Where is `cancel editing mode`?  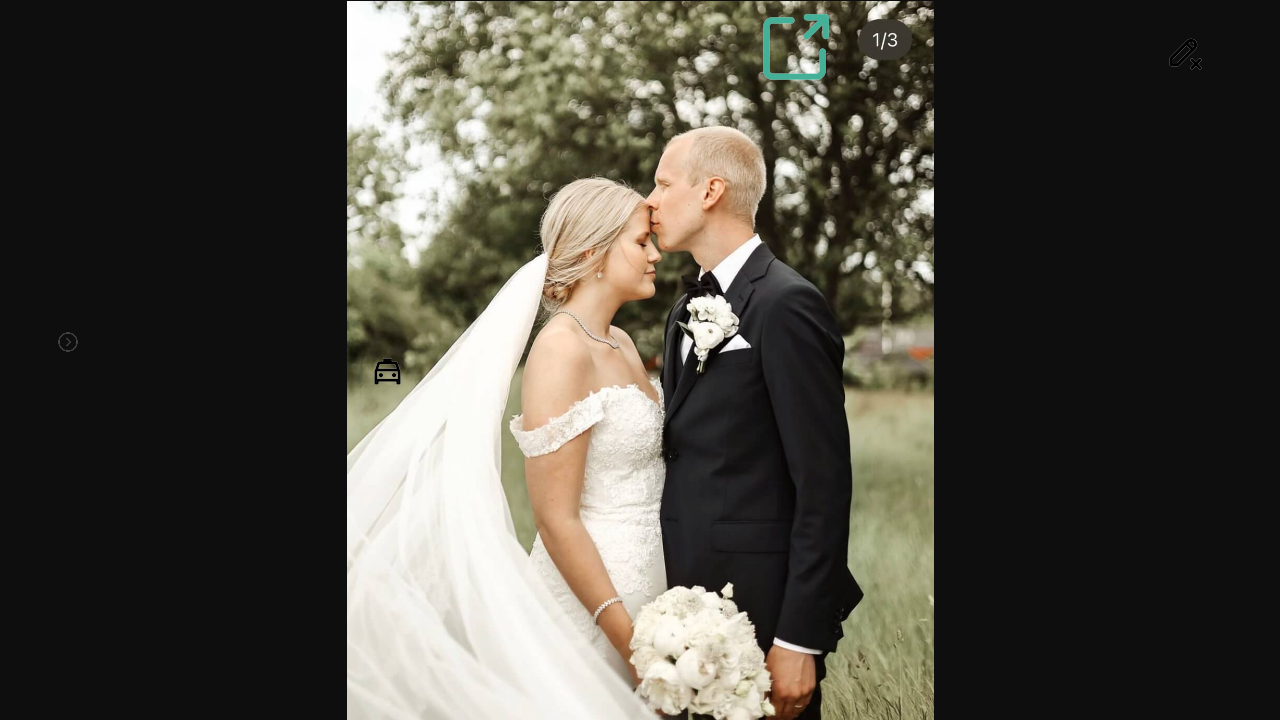
cancel editing mode is located at coordinates (1184, 52).